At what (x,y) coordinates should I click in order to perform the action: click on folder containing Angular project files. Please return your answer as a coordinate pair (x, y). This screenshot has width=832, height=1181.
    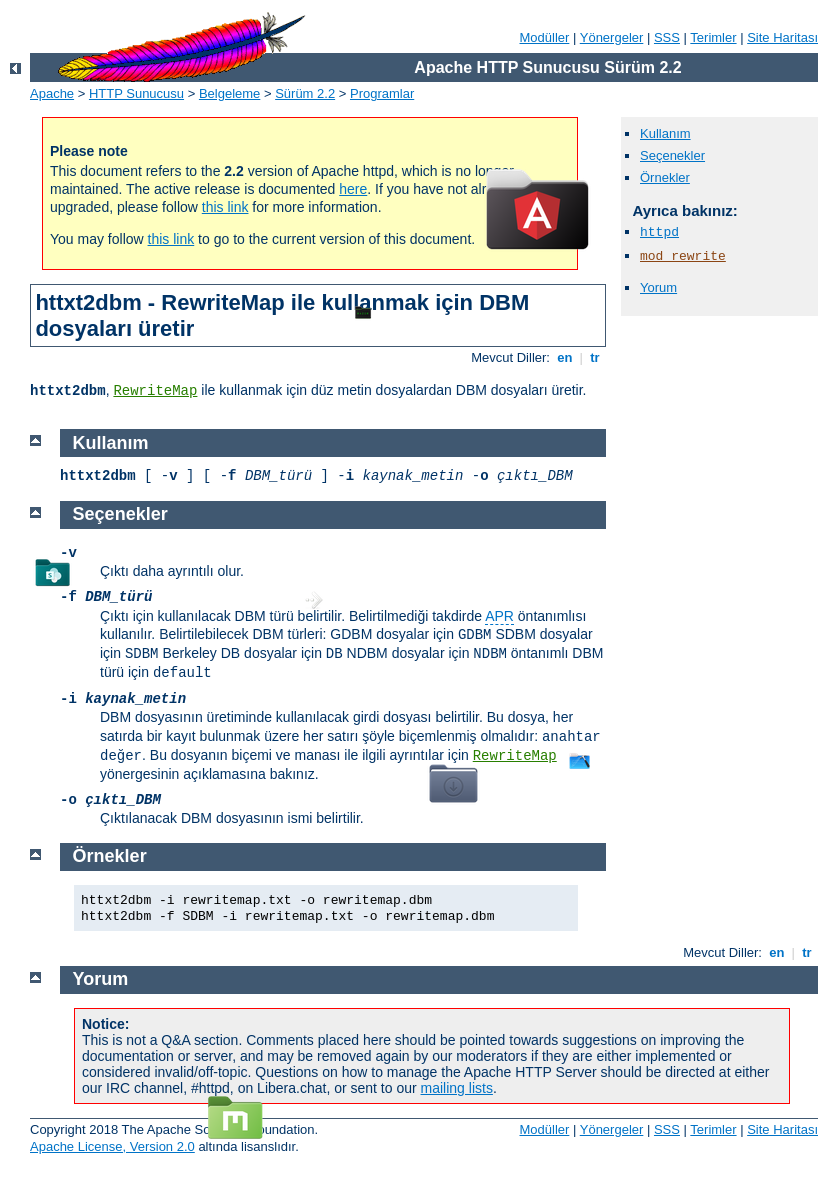
    Looking at the image, I should click on (537, 212).